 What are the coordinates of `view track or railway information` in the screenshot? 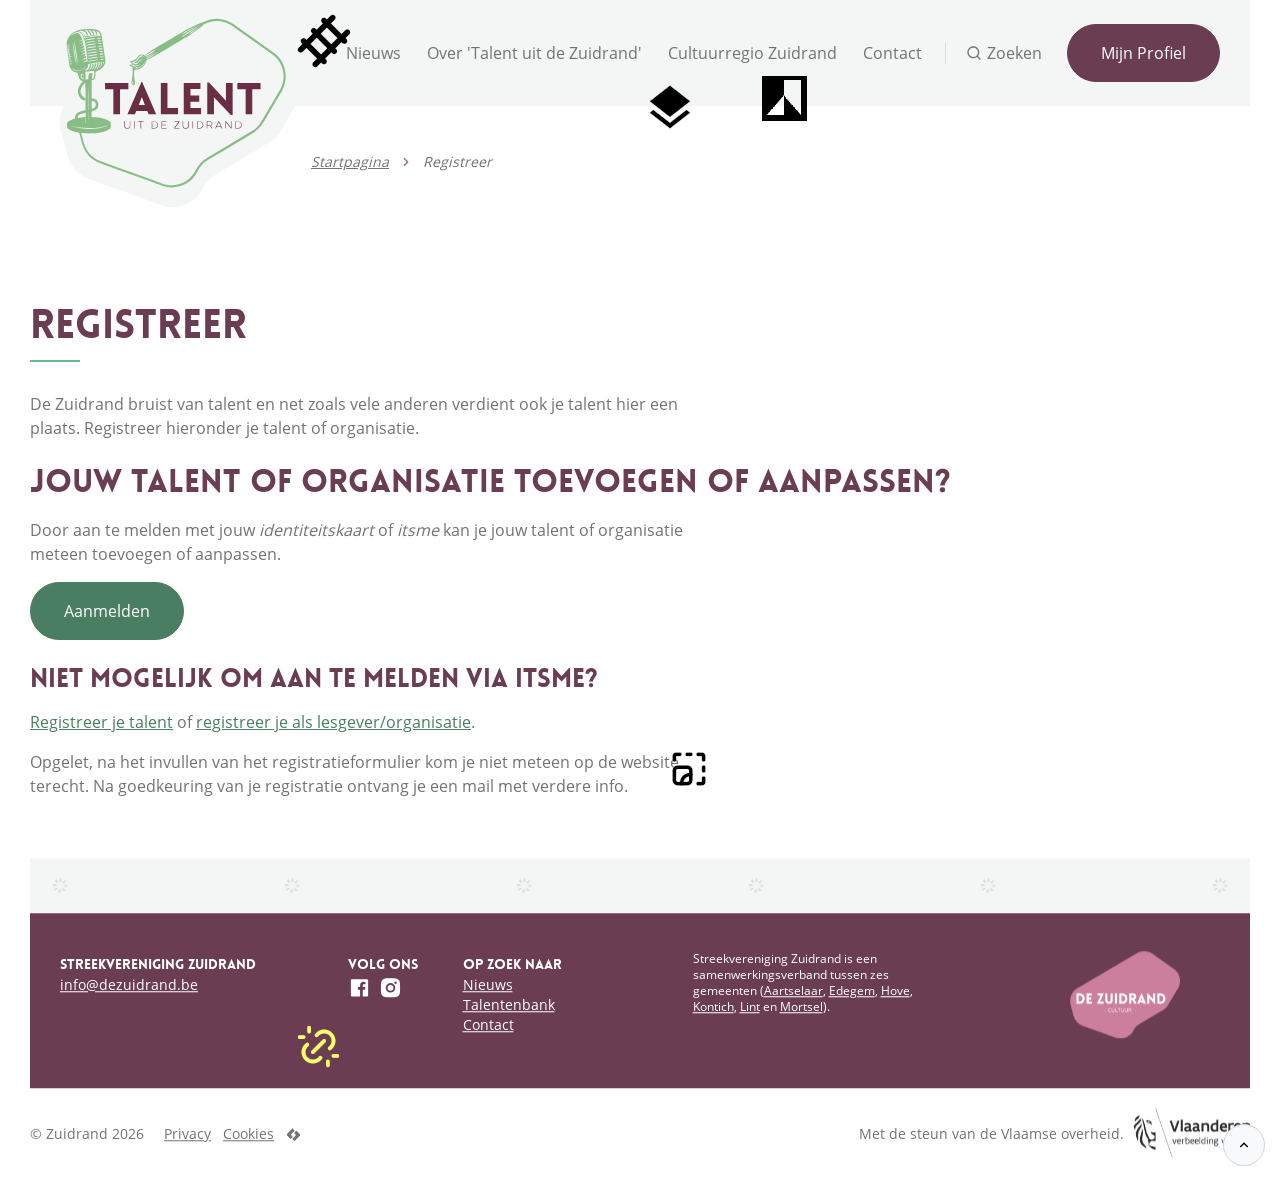 It's located at (324, 41).